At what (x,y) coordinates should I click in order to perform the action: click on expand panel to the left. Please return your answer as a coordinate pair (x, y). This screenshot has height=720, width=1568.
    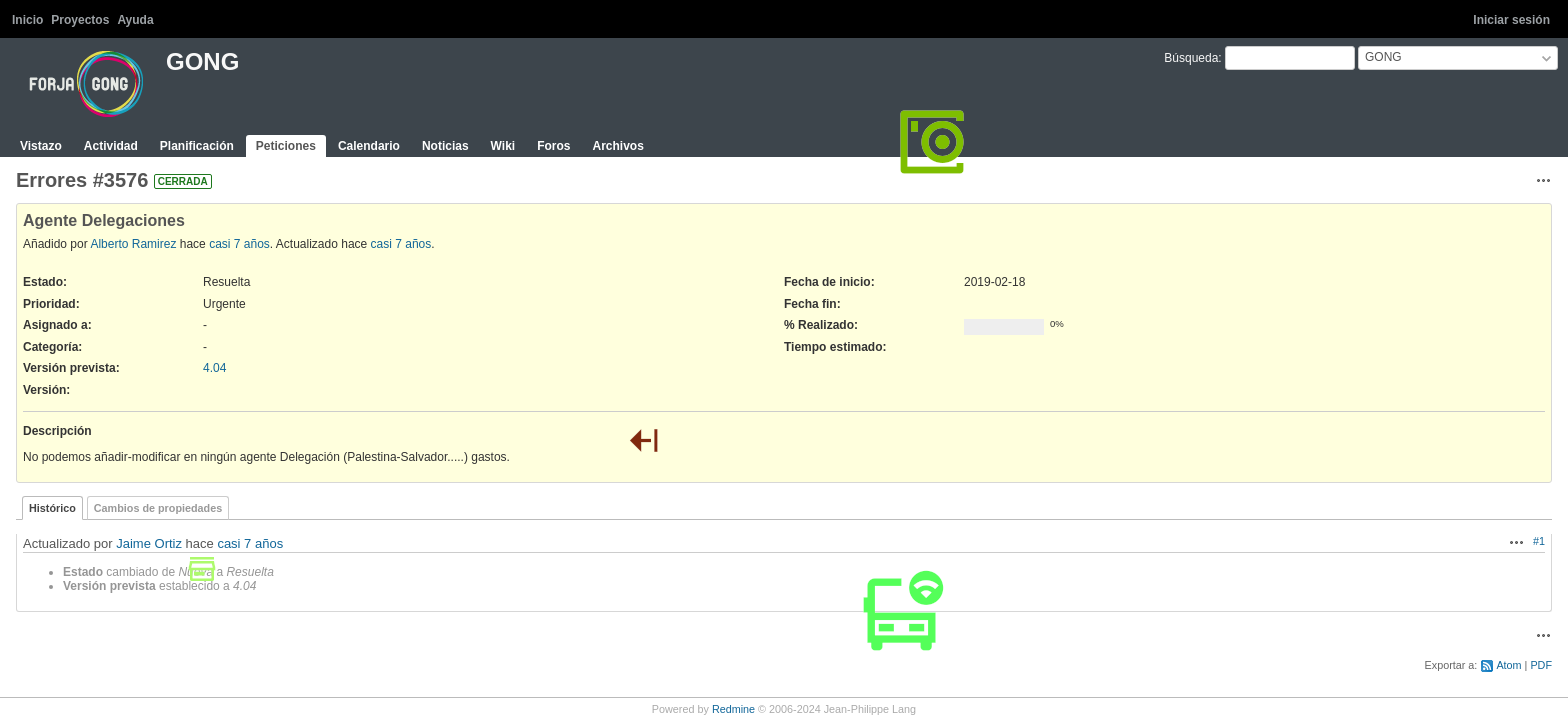
    Looking at the image, I should click on (644, 440).